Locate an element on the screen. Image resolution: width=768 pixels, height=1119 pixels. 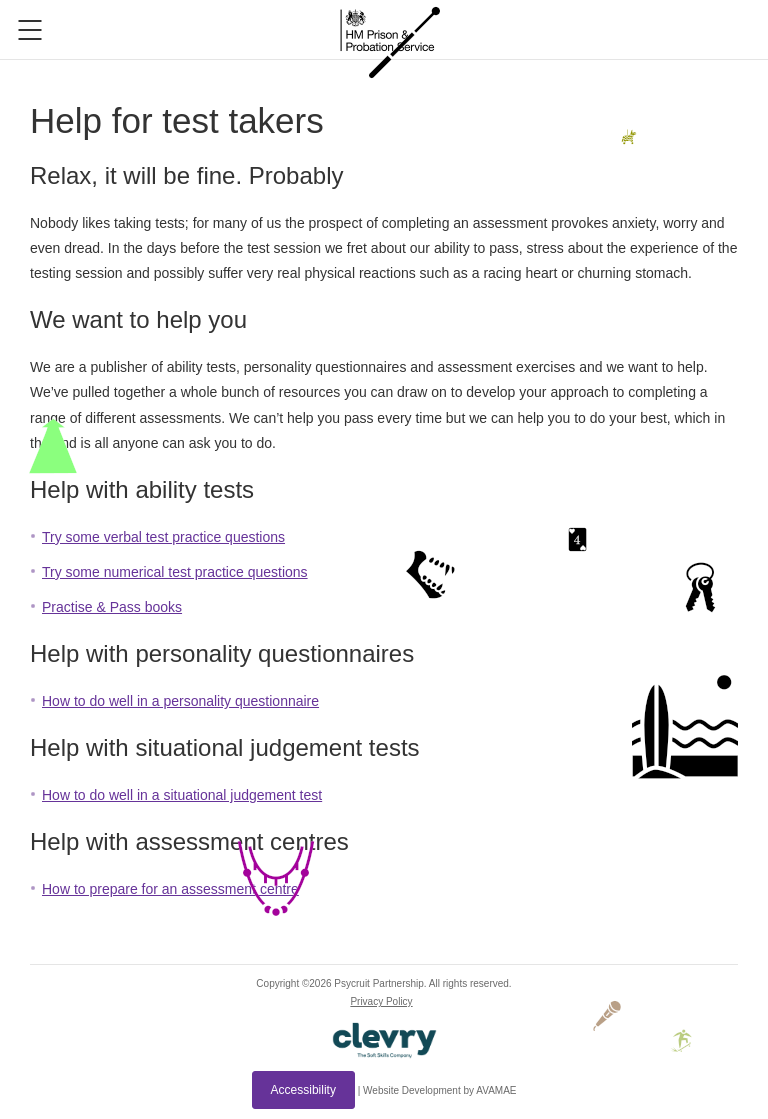
tap to start voice recording is located at coordinates (606, 1016).